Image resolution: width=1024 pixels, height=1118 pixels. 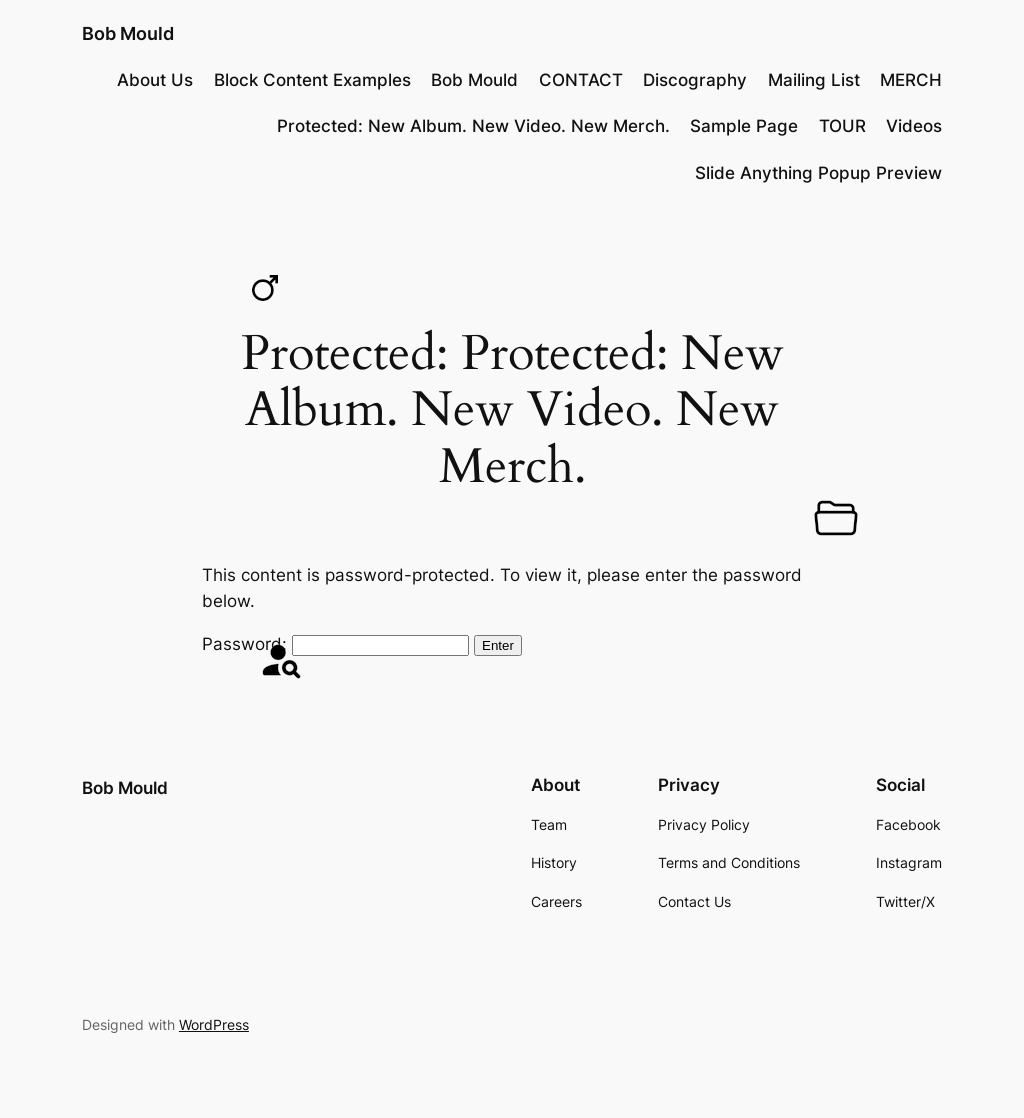 What do you see at coordinates (282, 660) in the screenshot?
I see `search for a person or contact` at bounding box center [282, 660].